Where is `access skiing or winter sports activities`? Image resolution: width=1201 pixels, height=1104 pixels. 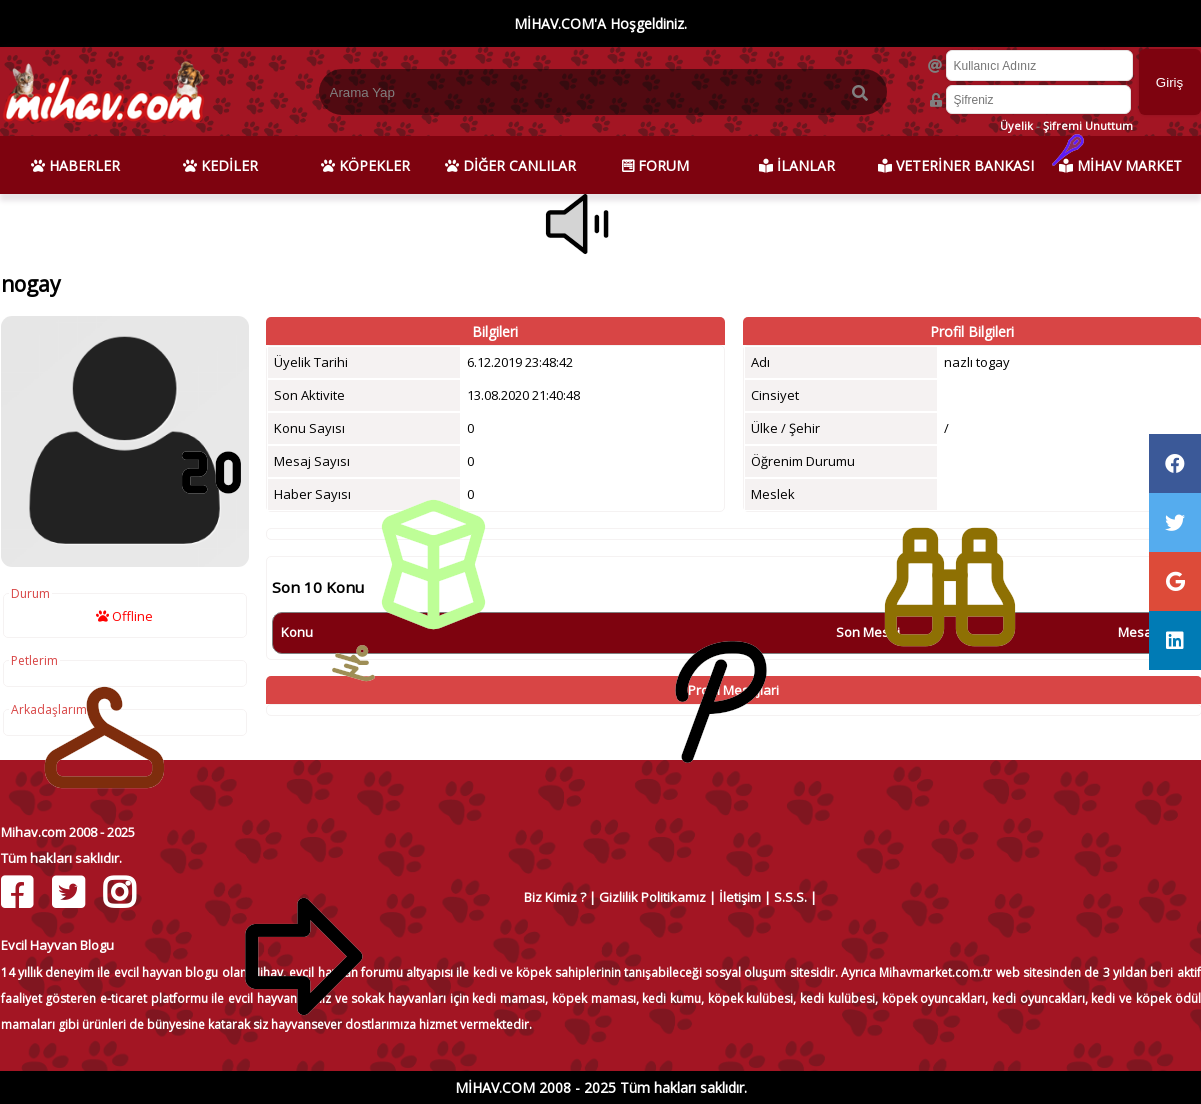 access skiing or winter sports activities is located at coordinates (353, 663).